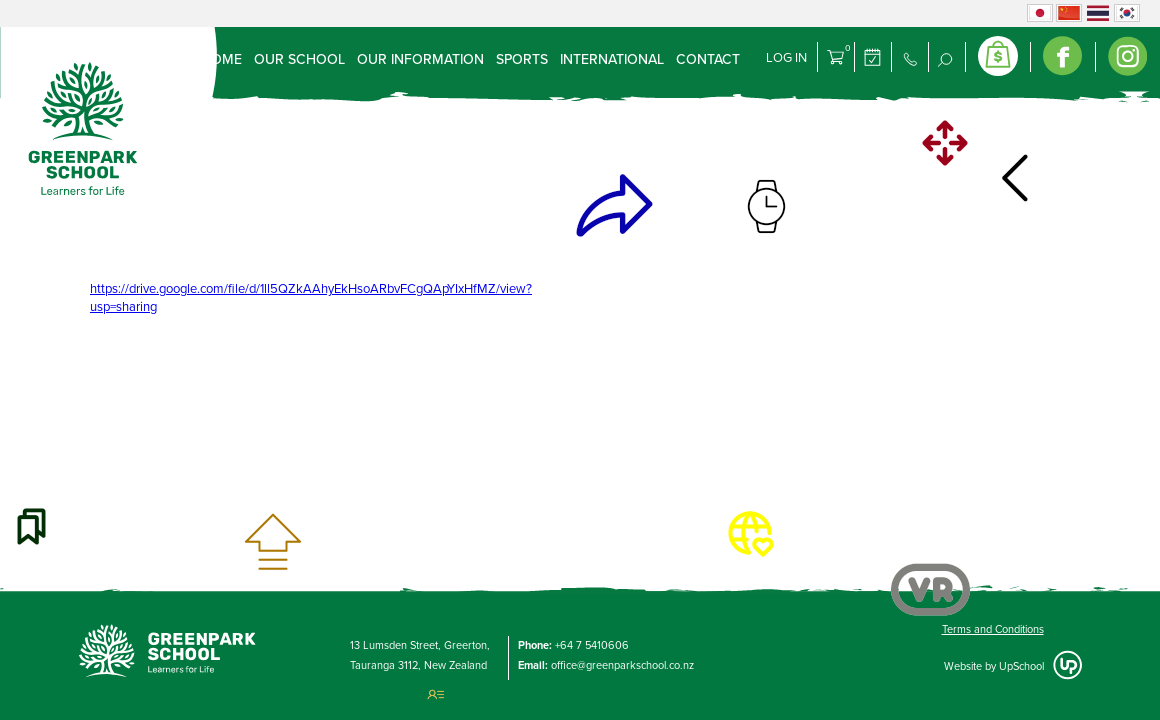 This screenshot has width=1160, height=720. Describe the element at coordinates (435, 694) in the screenshot. I see `view user directory or contact list` at that location.